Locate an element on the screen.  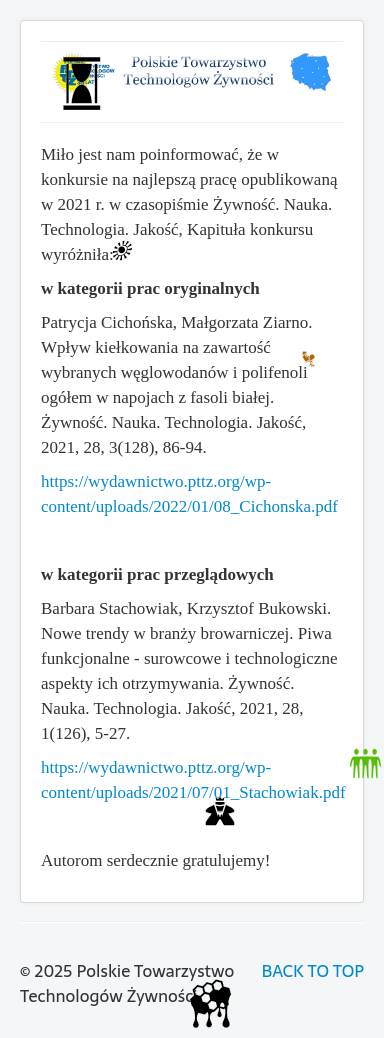
indicates a solar or radiant energy ability is located at coordinates (122, 250).